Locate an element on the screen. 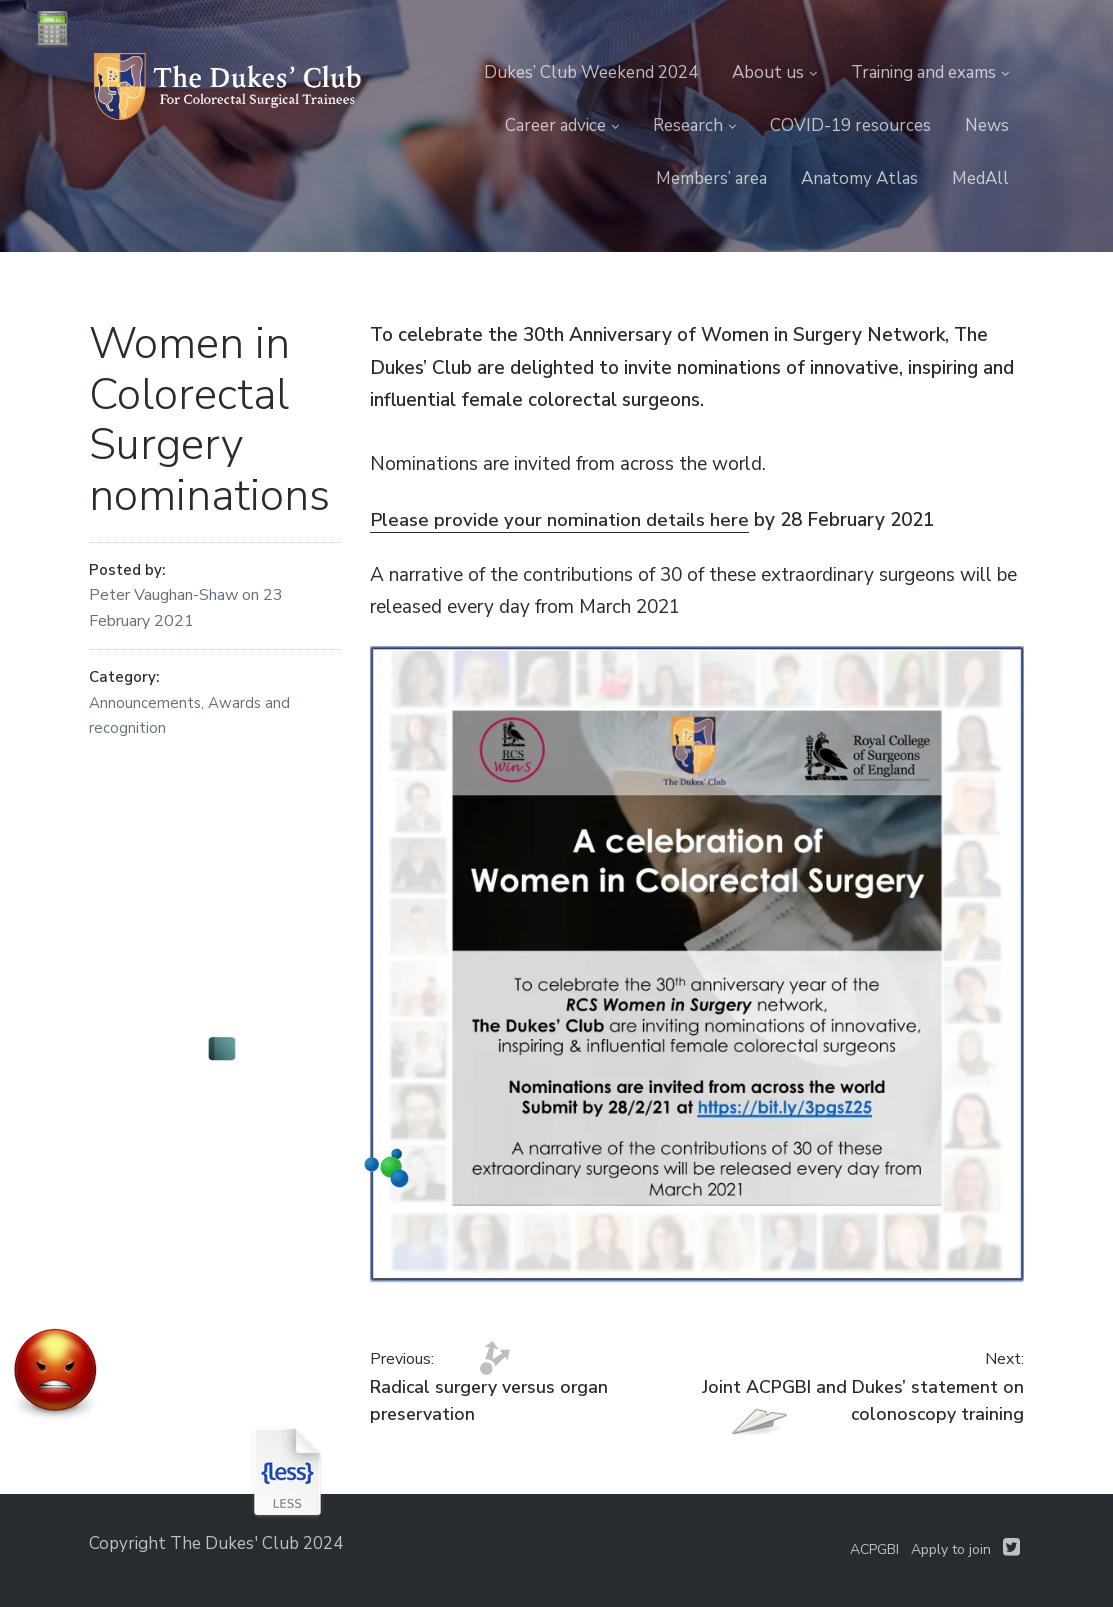  indicates file or folder is shared with homegroup network is located at coordinates (386, 1168).